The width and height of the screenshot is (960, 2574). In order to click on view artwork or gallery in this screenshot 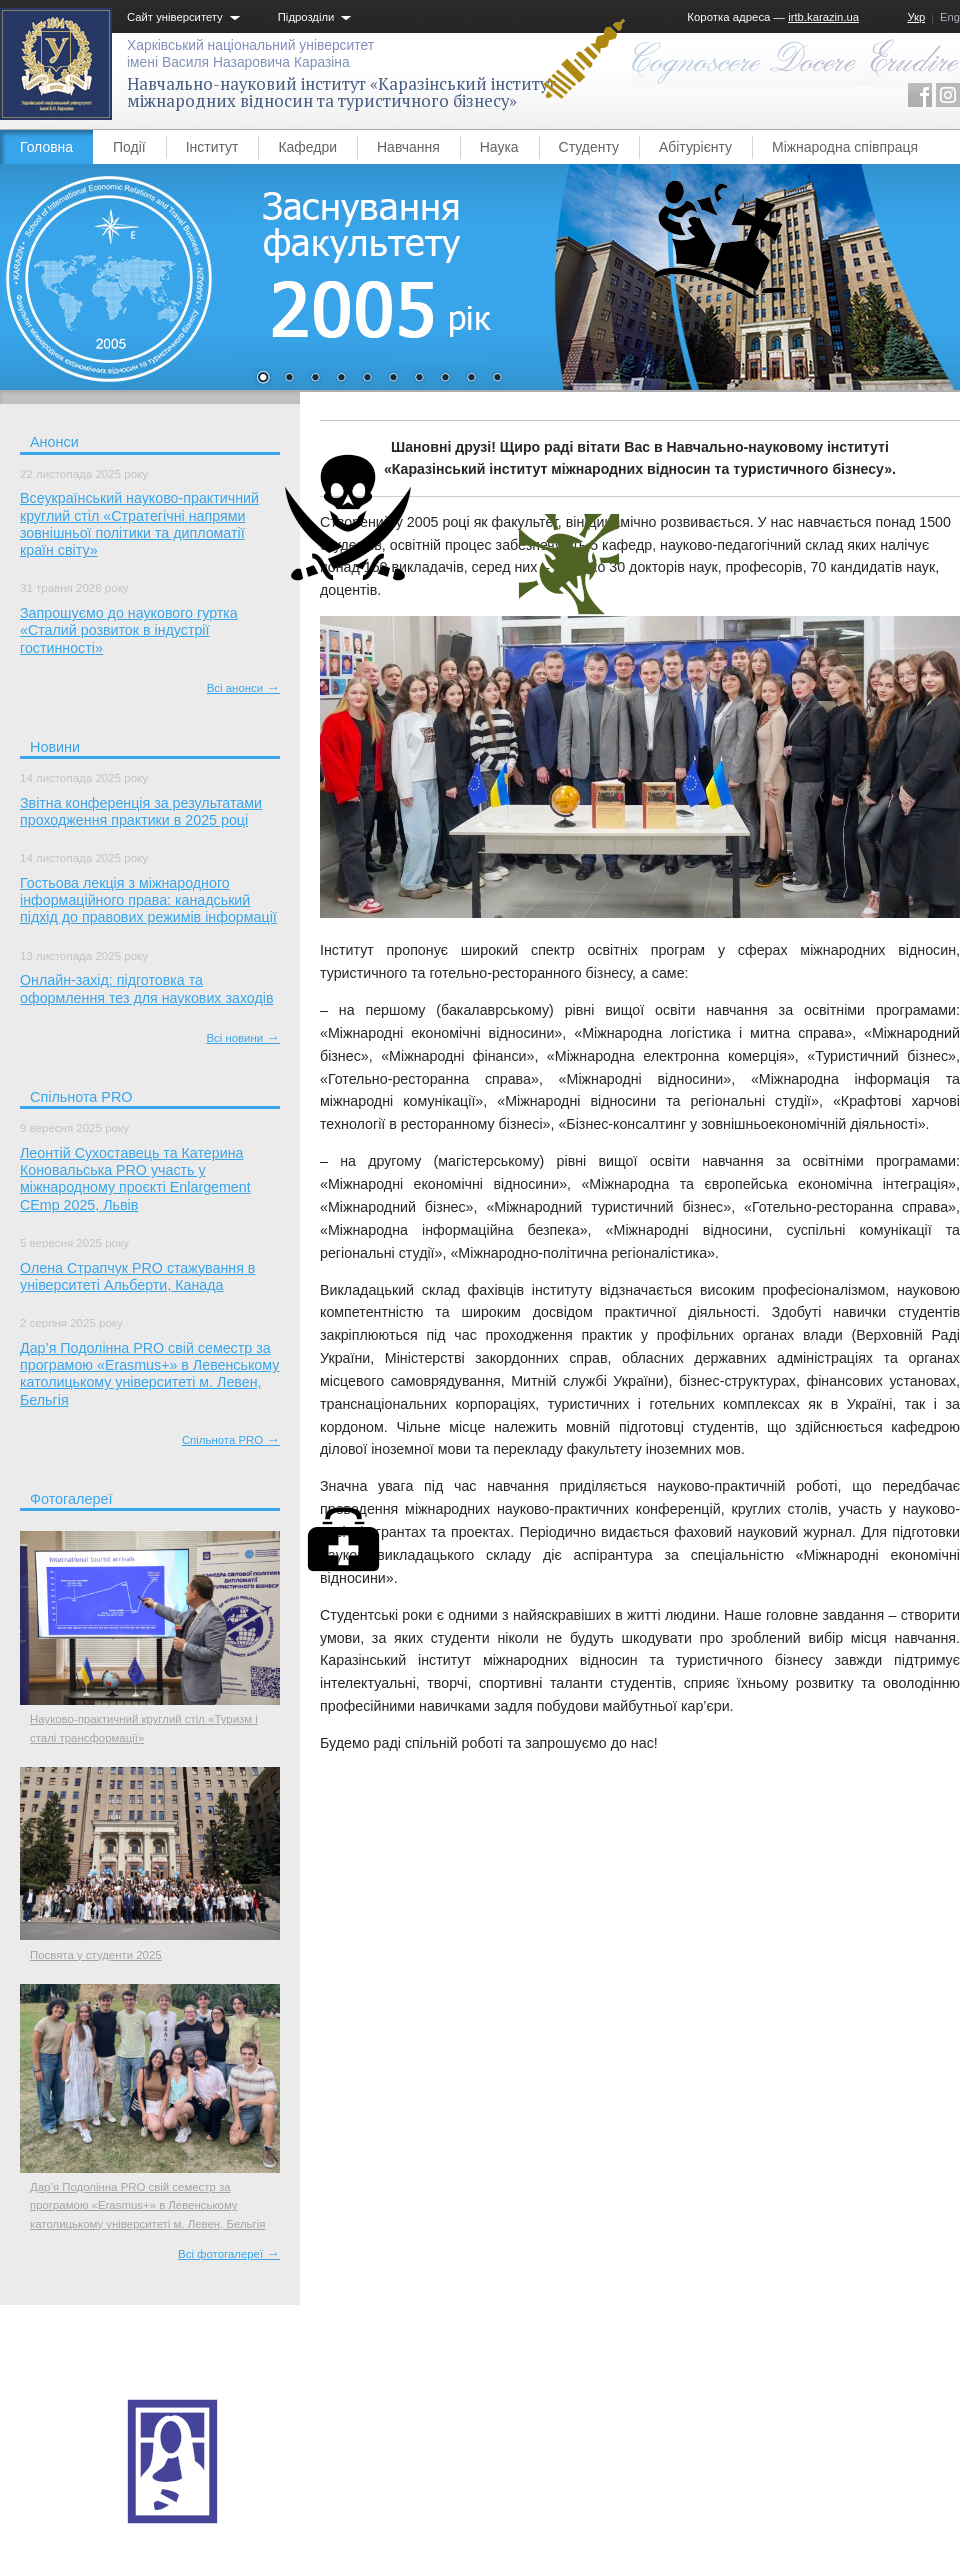, I will do `click(172, 2461)`.